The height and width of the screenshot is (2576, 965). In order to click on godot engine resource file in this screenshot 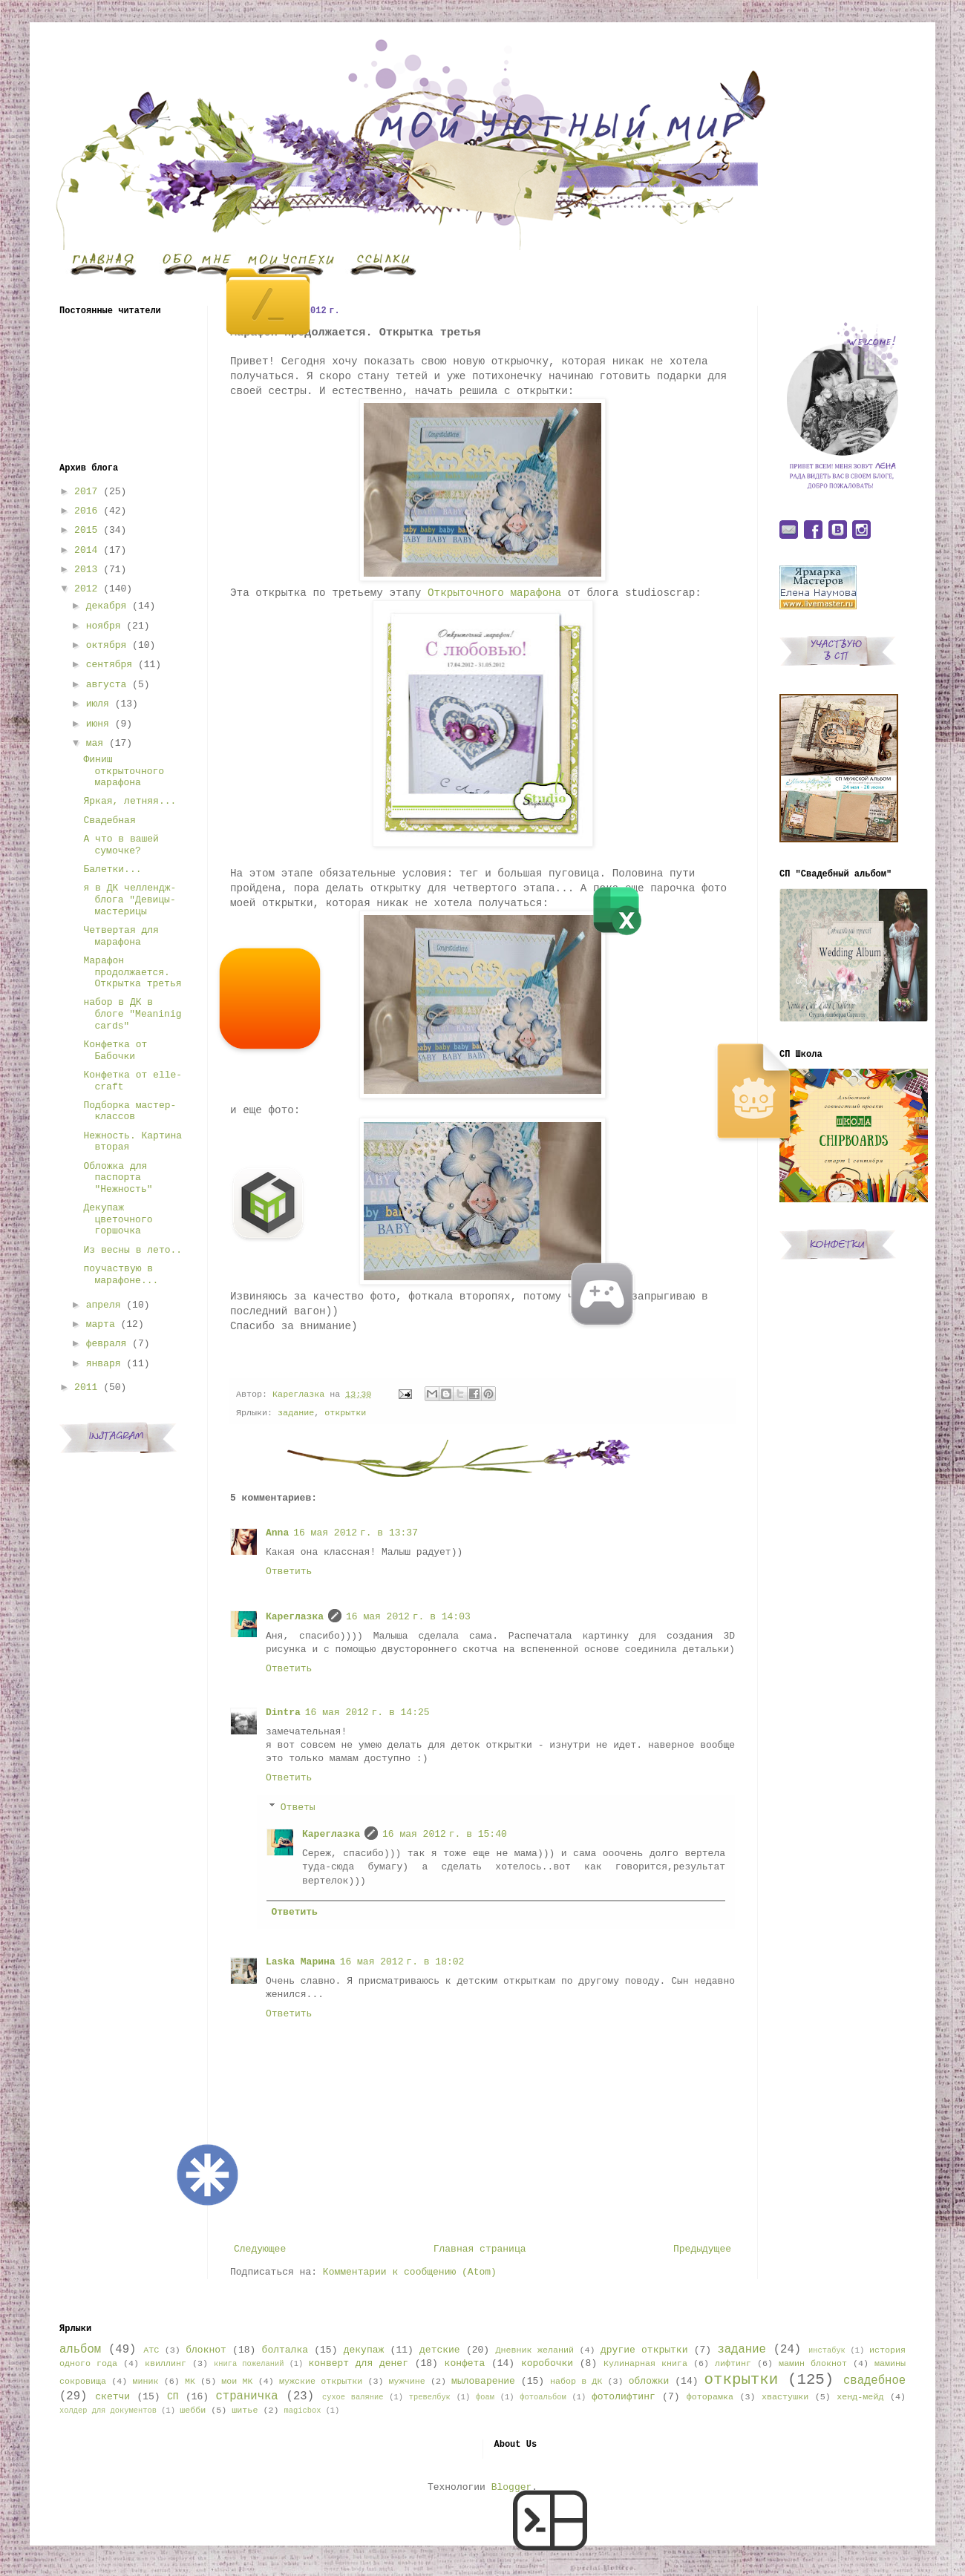, I will do `click(753, 1092)`.